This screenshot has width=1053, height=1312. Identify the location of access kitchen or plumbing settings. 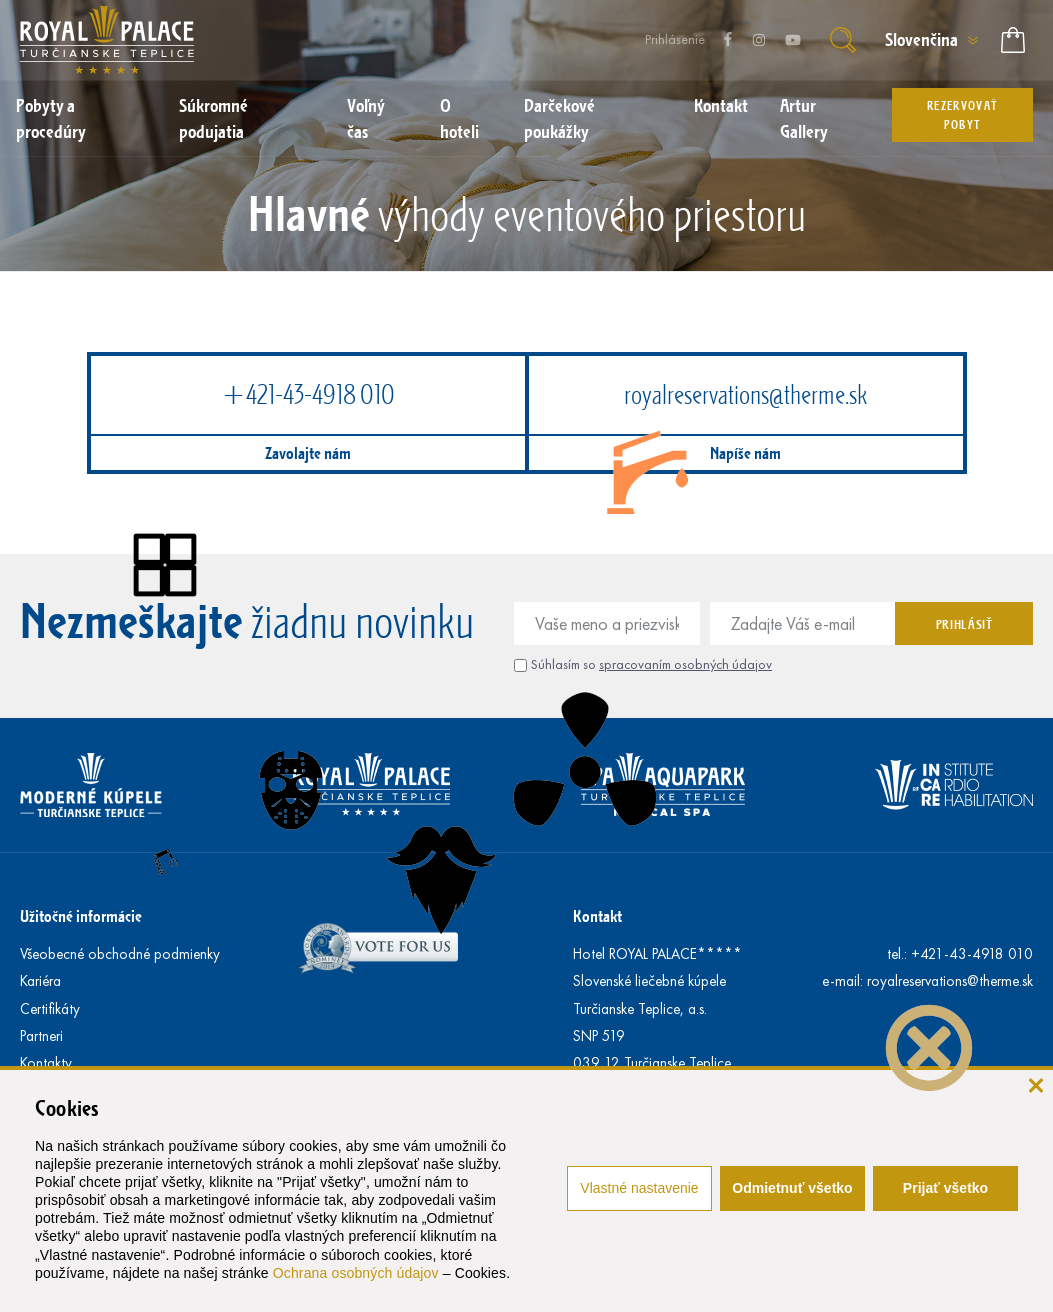
(650, 468).